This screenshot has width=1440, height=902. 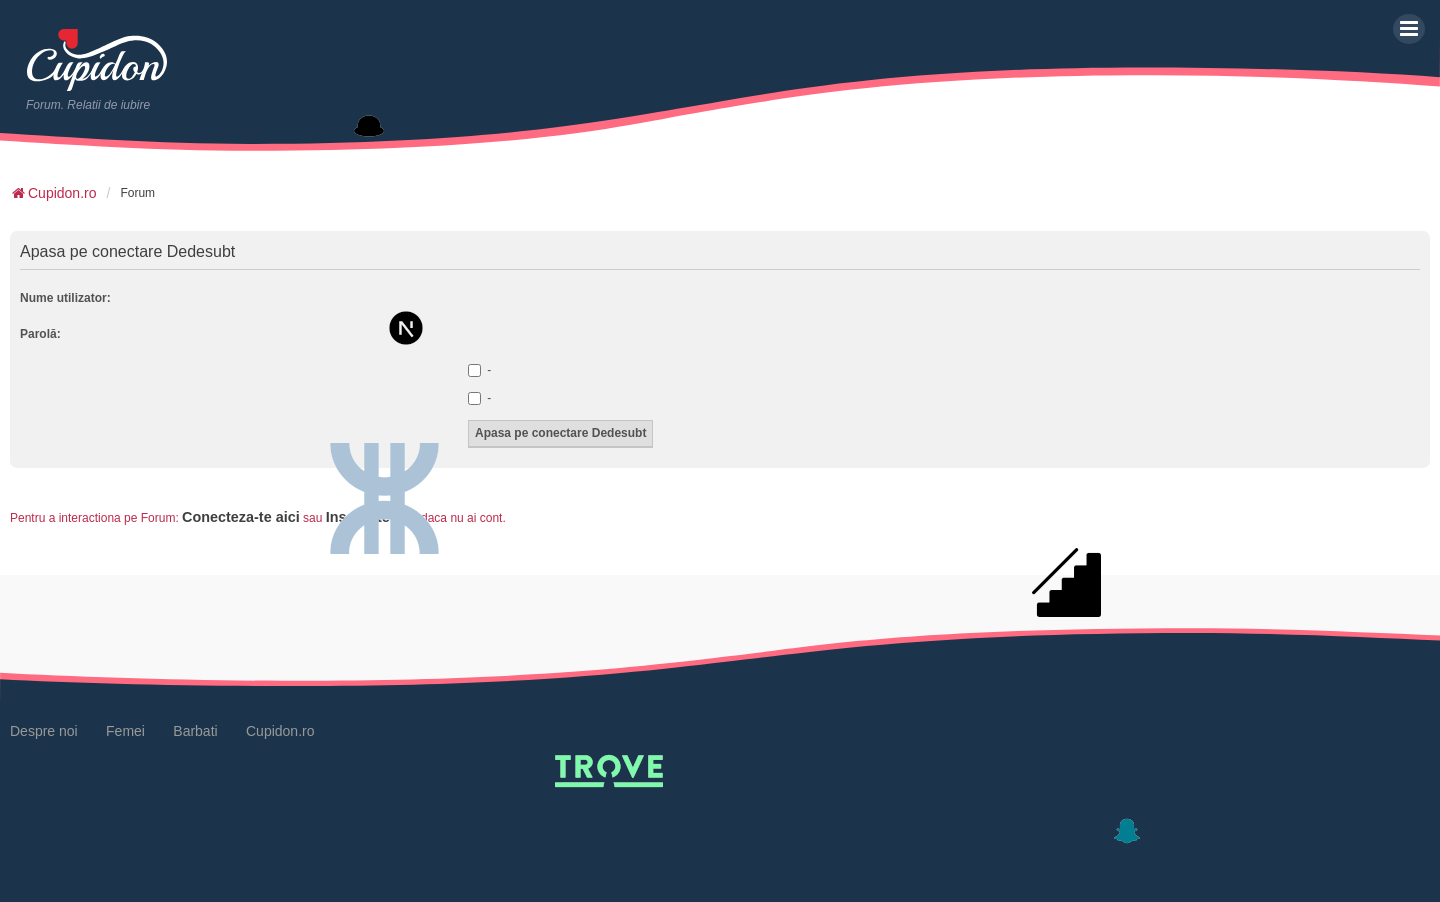 I want to click on open the Shenzhen Metro app, so click(x=384, y=498).